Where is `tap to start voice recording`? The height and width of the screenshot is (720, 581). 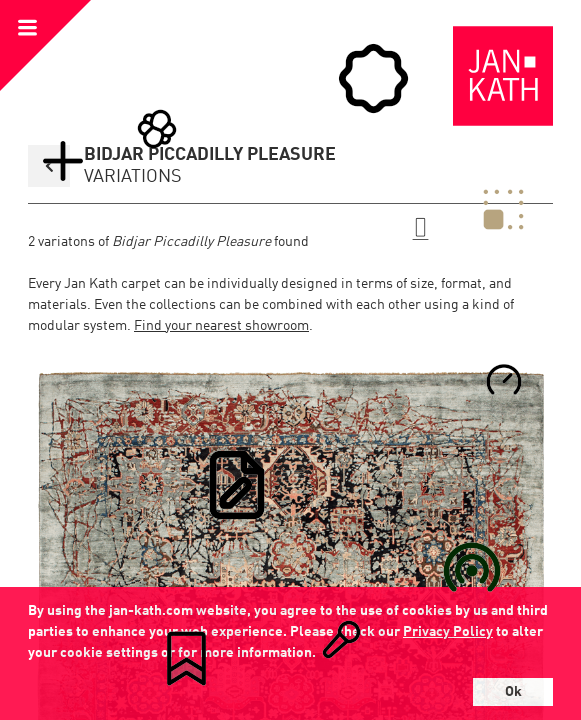 tap to start voice recording is located at coordinates (341, 639).